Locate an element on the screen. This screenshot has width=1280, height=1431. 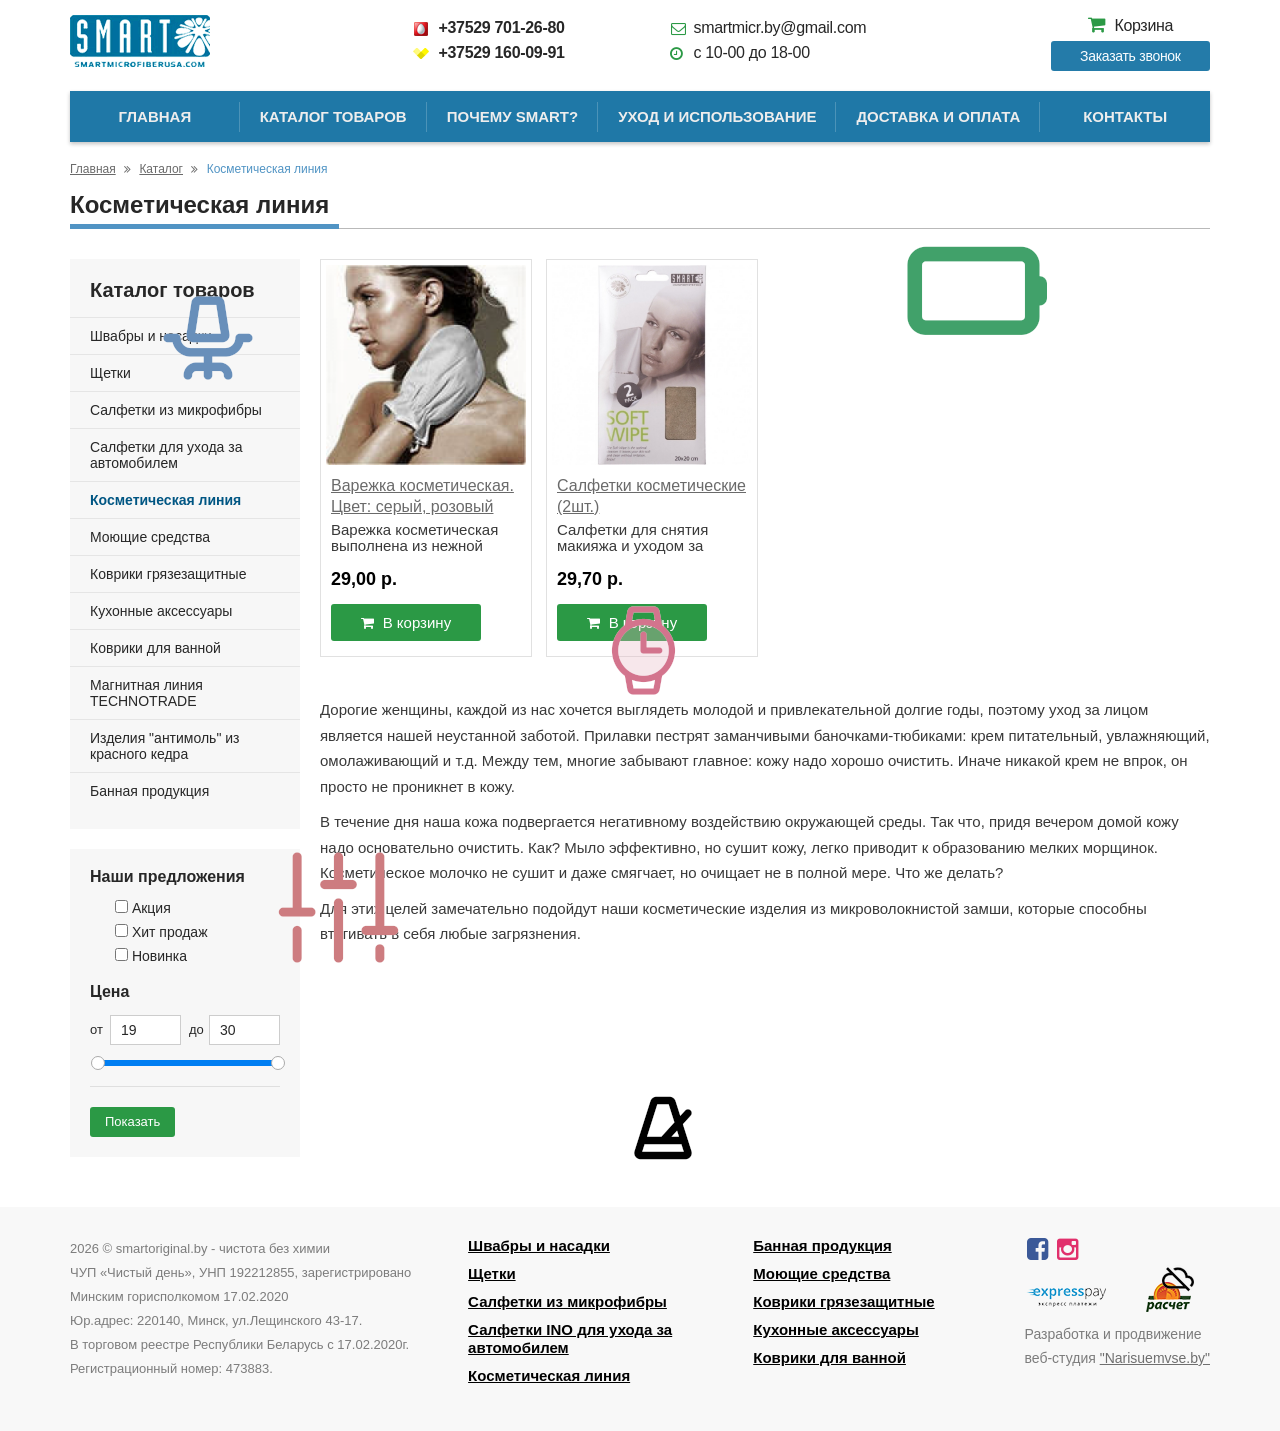
indicates empty battery status is located at coordinates (973, 283).